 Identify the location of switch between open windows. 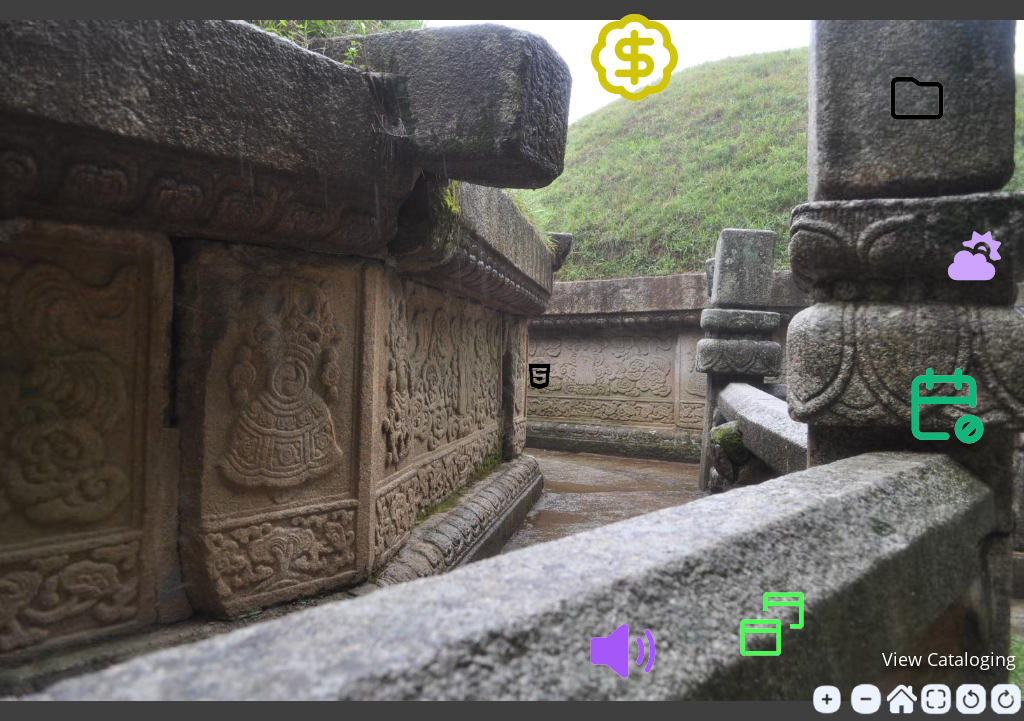
(772, 624).